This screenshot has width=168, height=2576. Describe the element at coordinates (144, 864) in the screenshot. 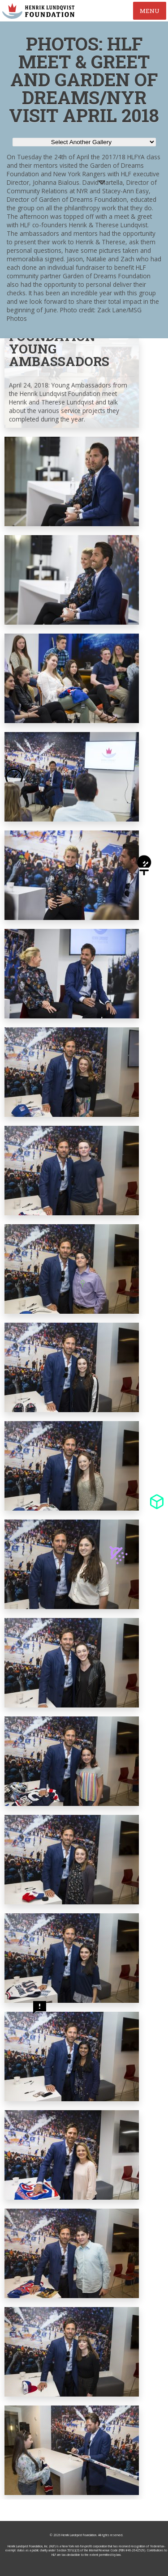

I see `access golf or sports-related features` at that location.